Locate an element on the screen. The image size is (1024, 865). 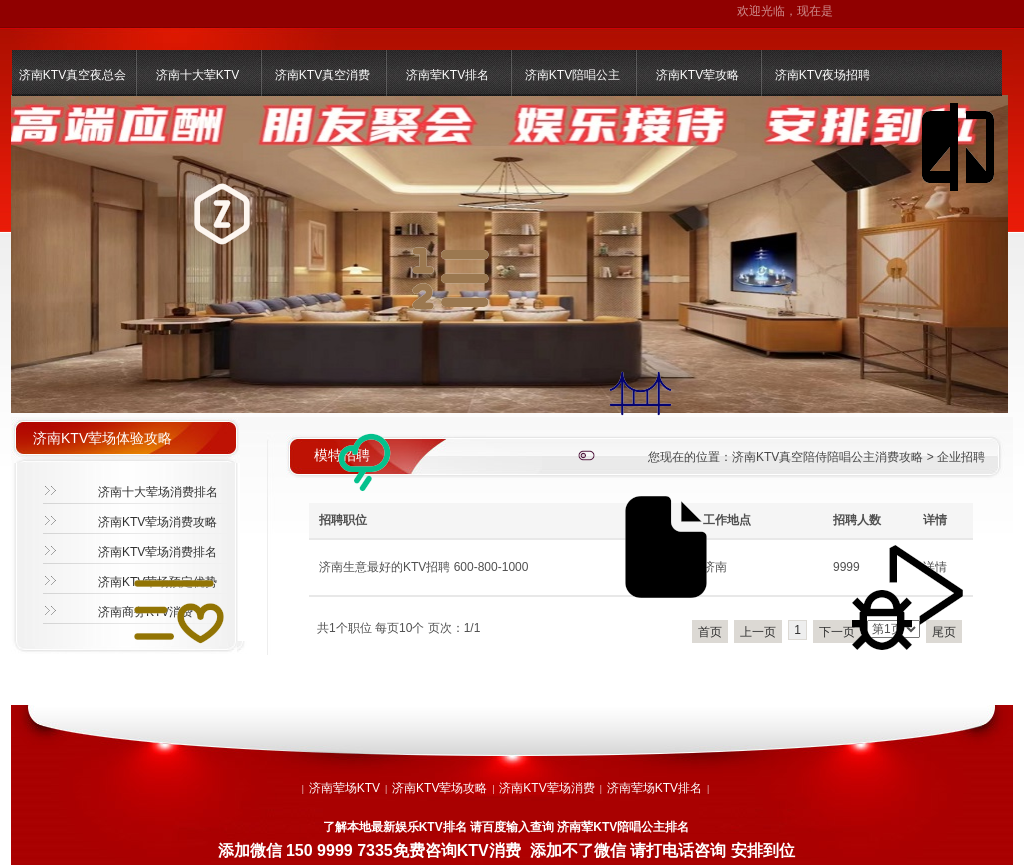
view your favorites list is located at coordinates (174, 610).